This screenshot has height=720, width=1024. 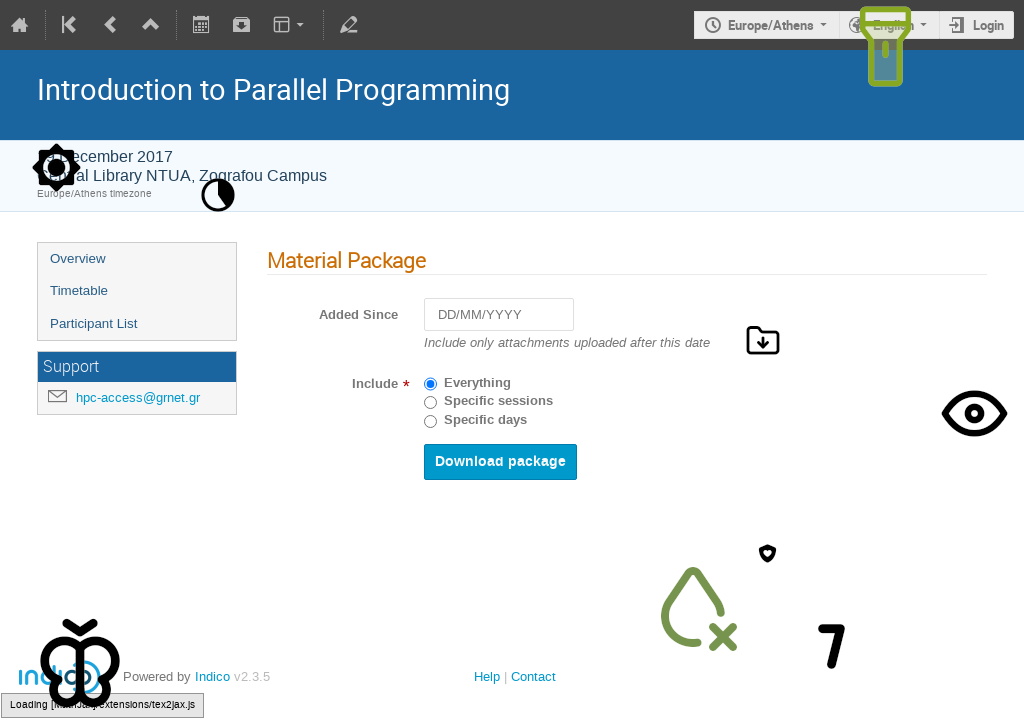 What do you see at coordinates (693, 607) in the screenshot?
I see `disable water or liquid-related feature` at bounding box center [693, 607].